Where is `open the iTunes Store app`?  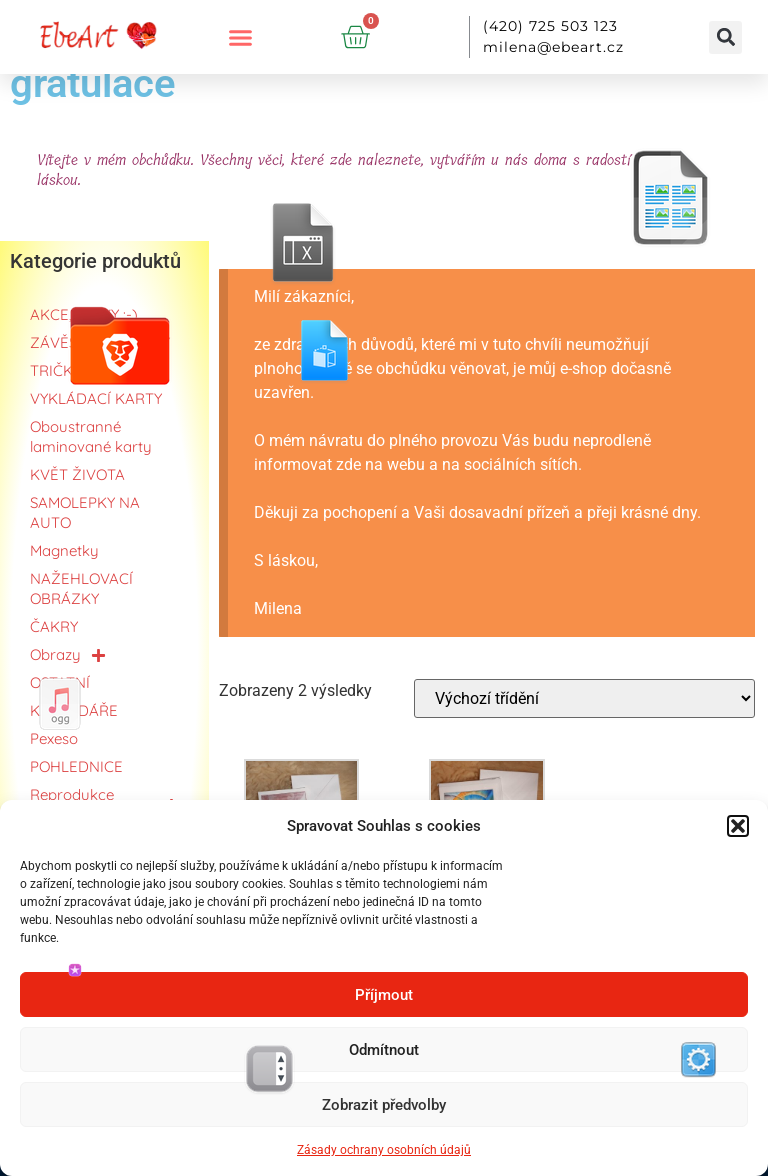 open the iTunes Store app is located at coordinates (75, 970).